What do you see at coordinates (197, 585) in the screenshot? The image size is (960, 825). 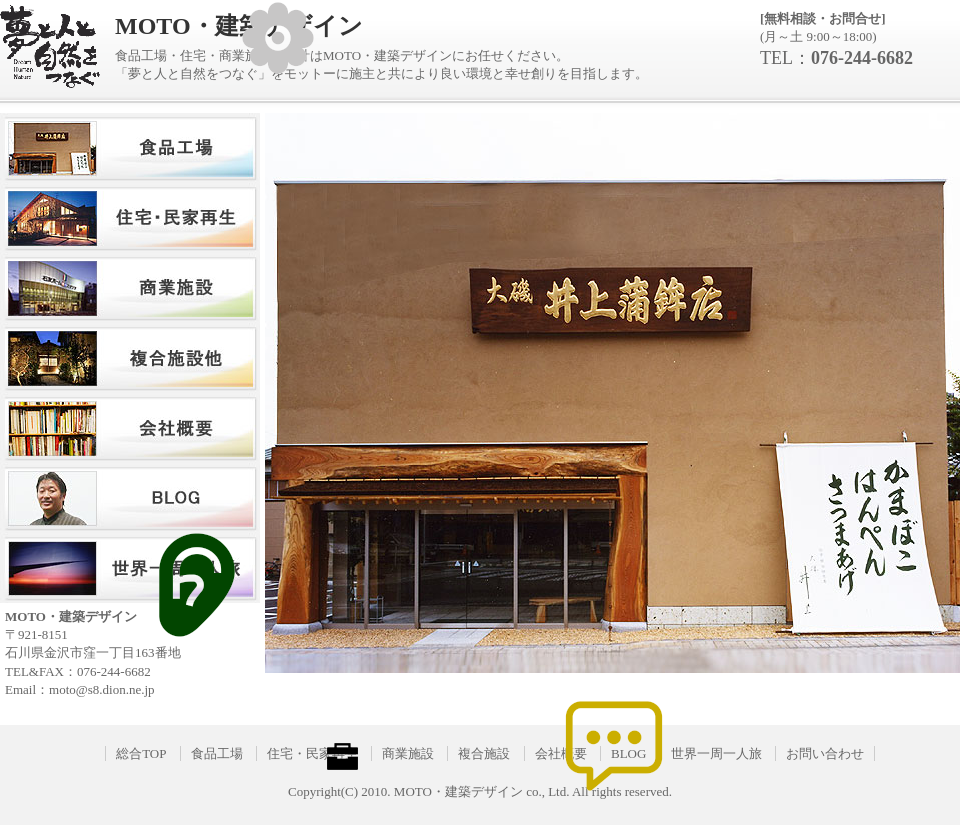 I see `accessibility settings for hearing options` at bounding box center [197, 585].